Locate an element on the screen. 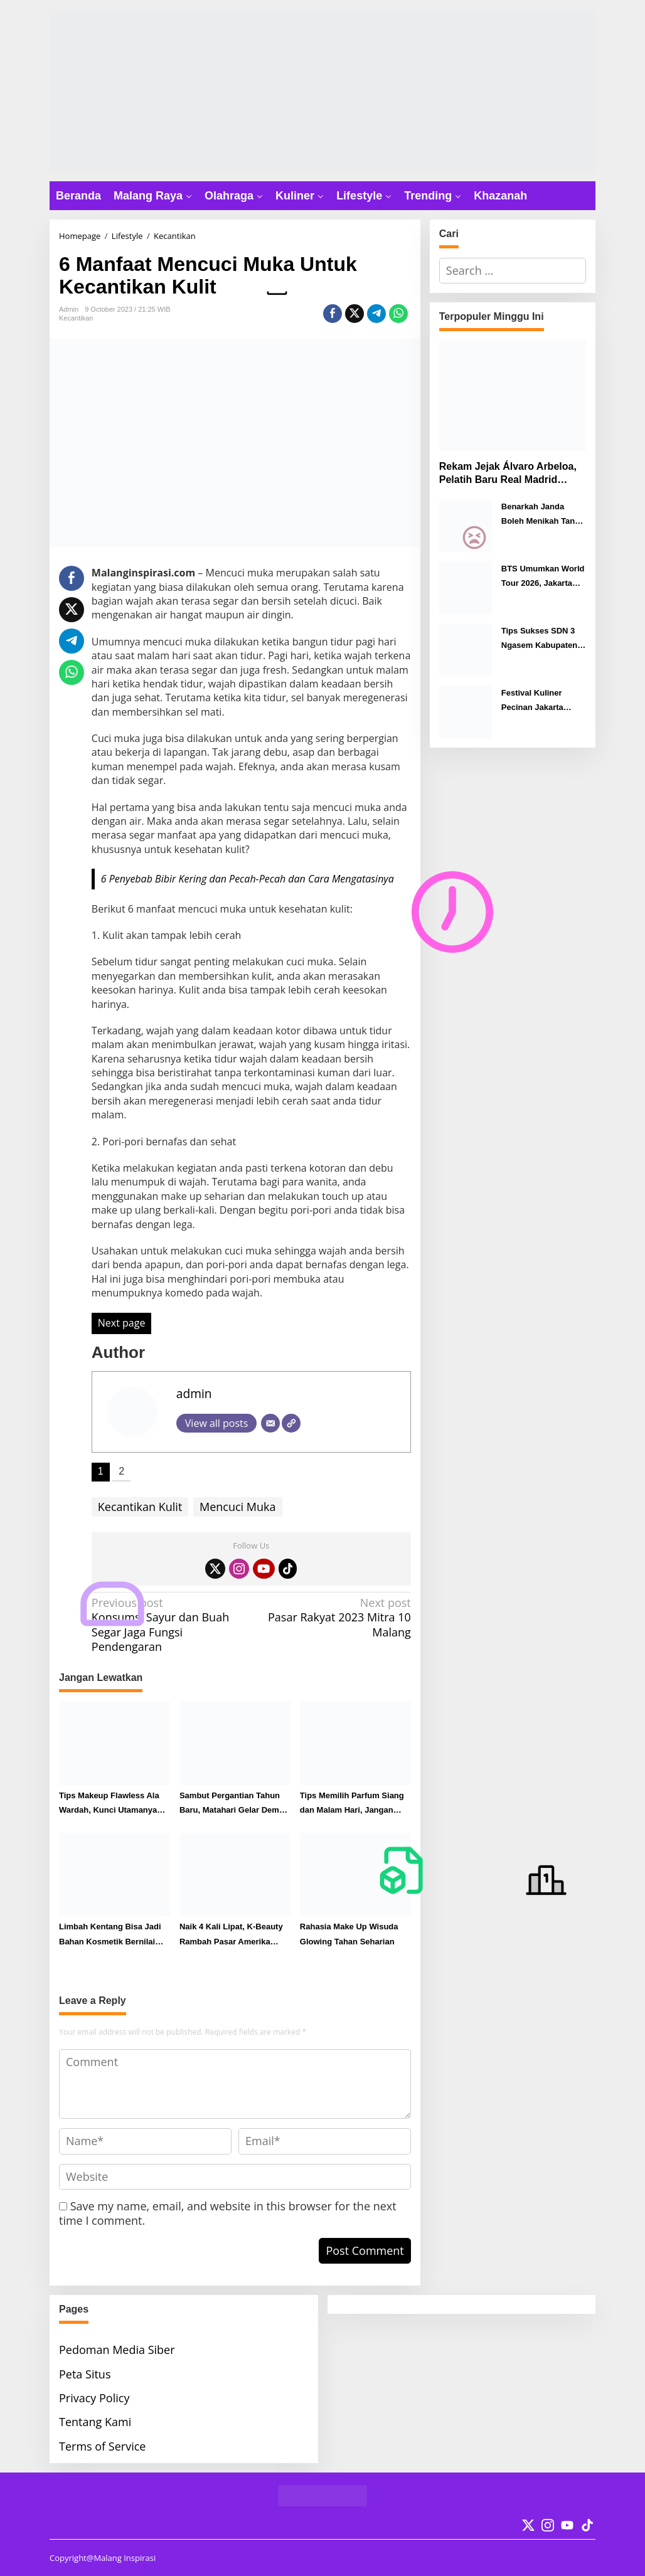  indicates a tab or panel header element is located at coordinates (112, 1604).